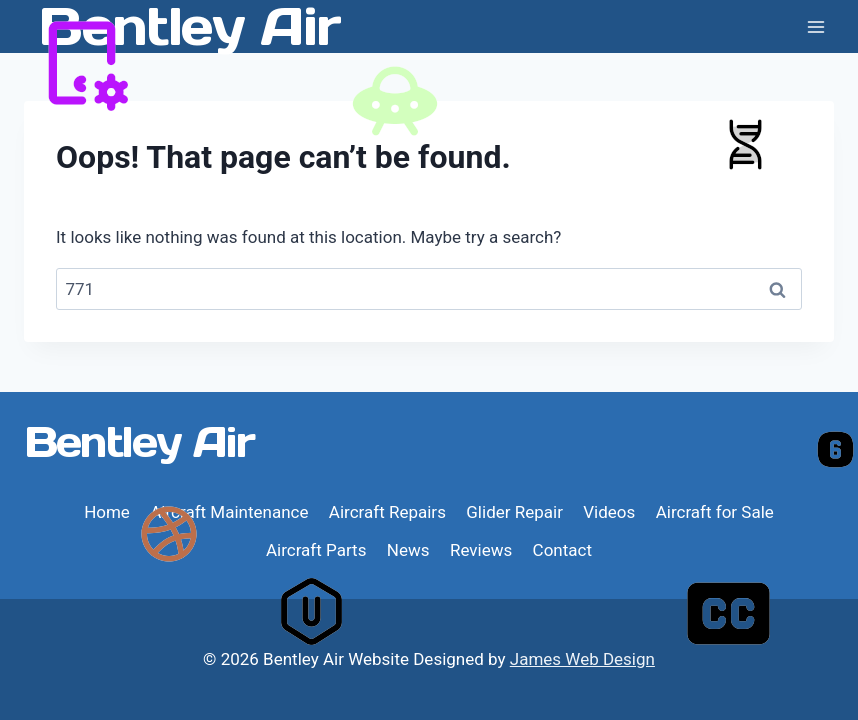  I want to click on visit dribbble profile or portfolio, so click(169, 534).